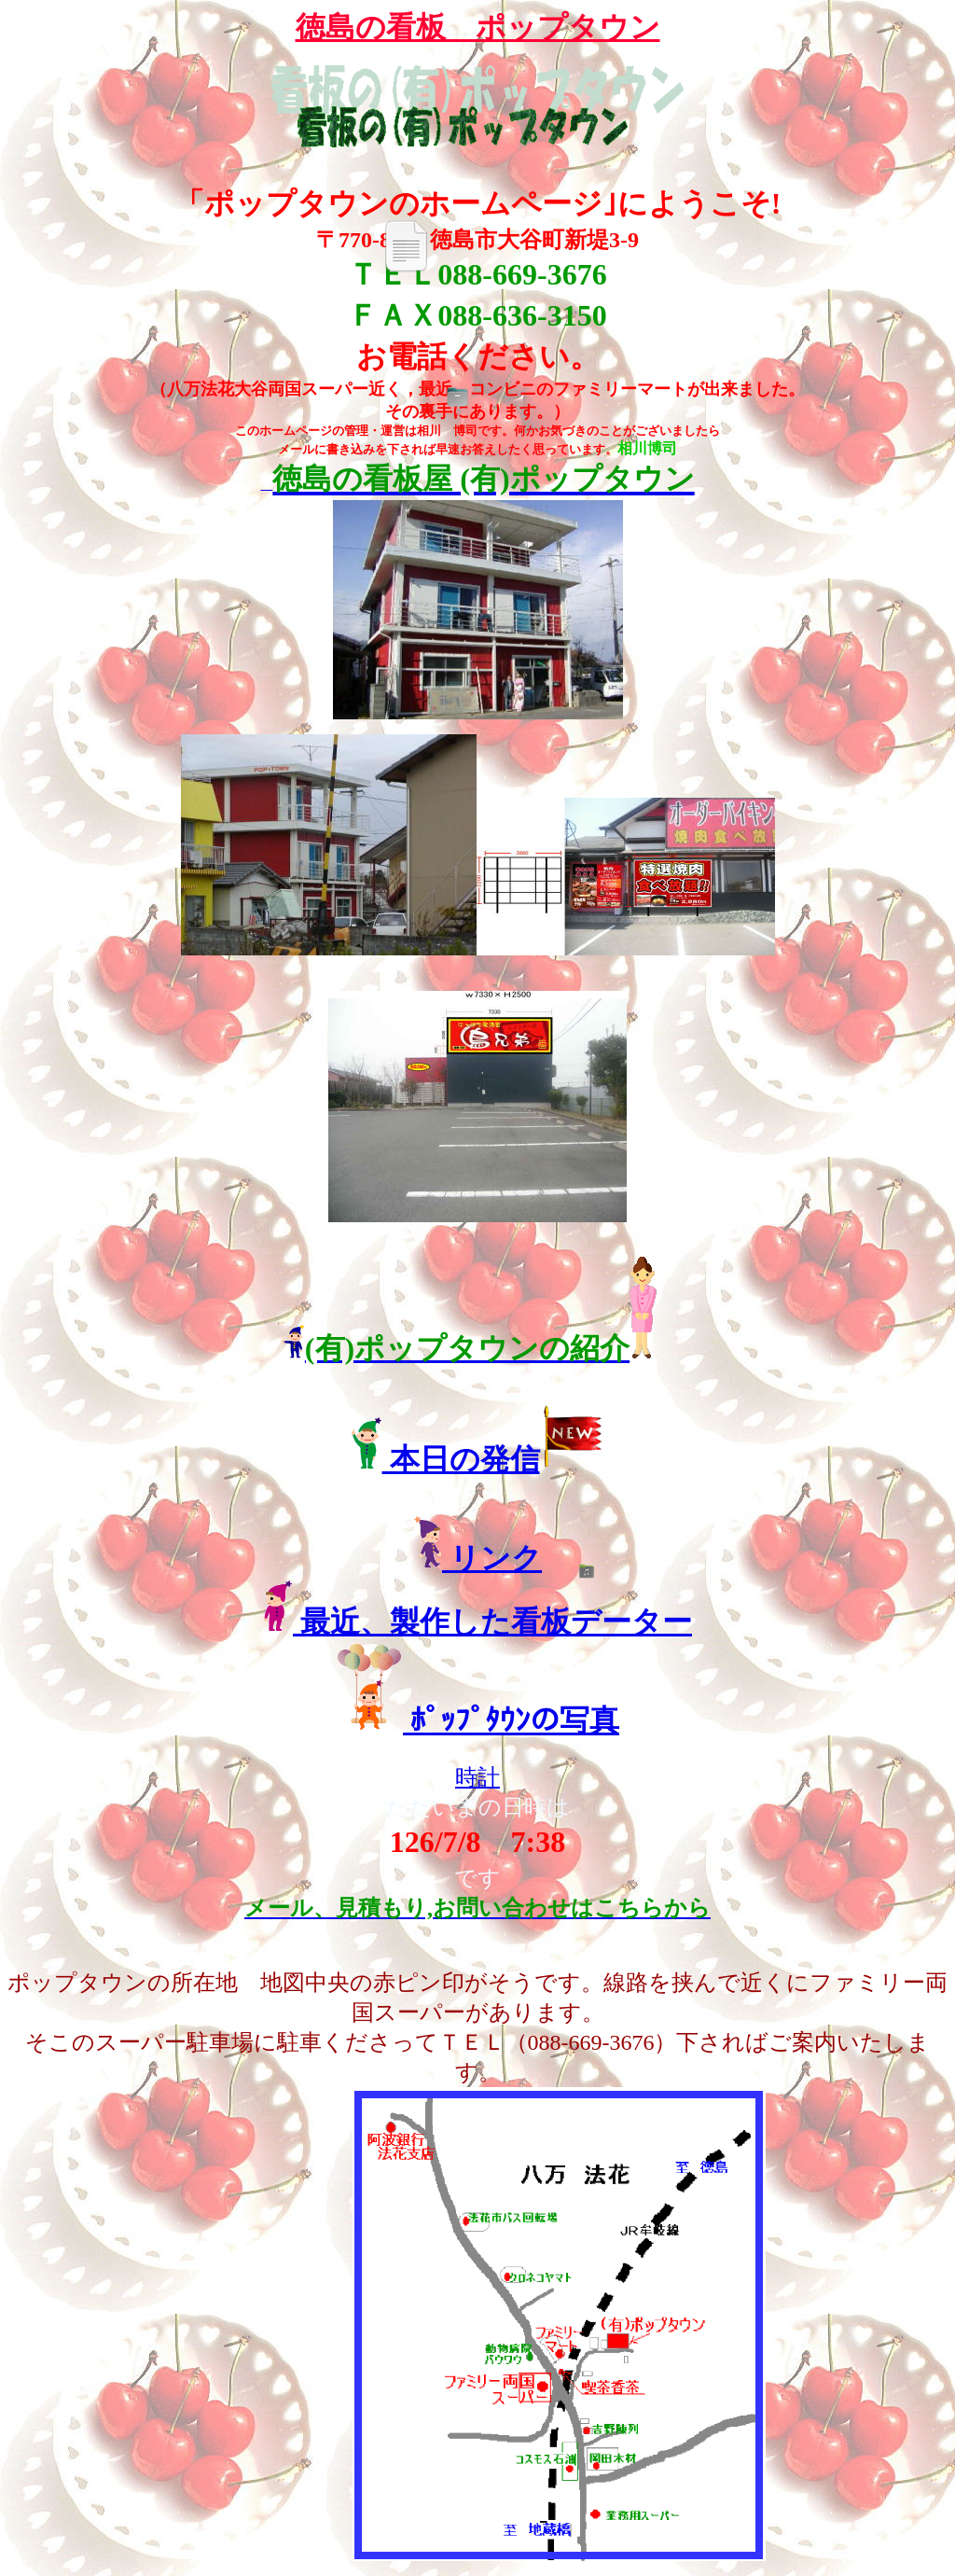 This screenshot has height=2576, width=955. What do you see at coordinates (457, 397) in the screenshot?
I see `open the file manager application` at bounding box center [457, 397].